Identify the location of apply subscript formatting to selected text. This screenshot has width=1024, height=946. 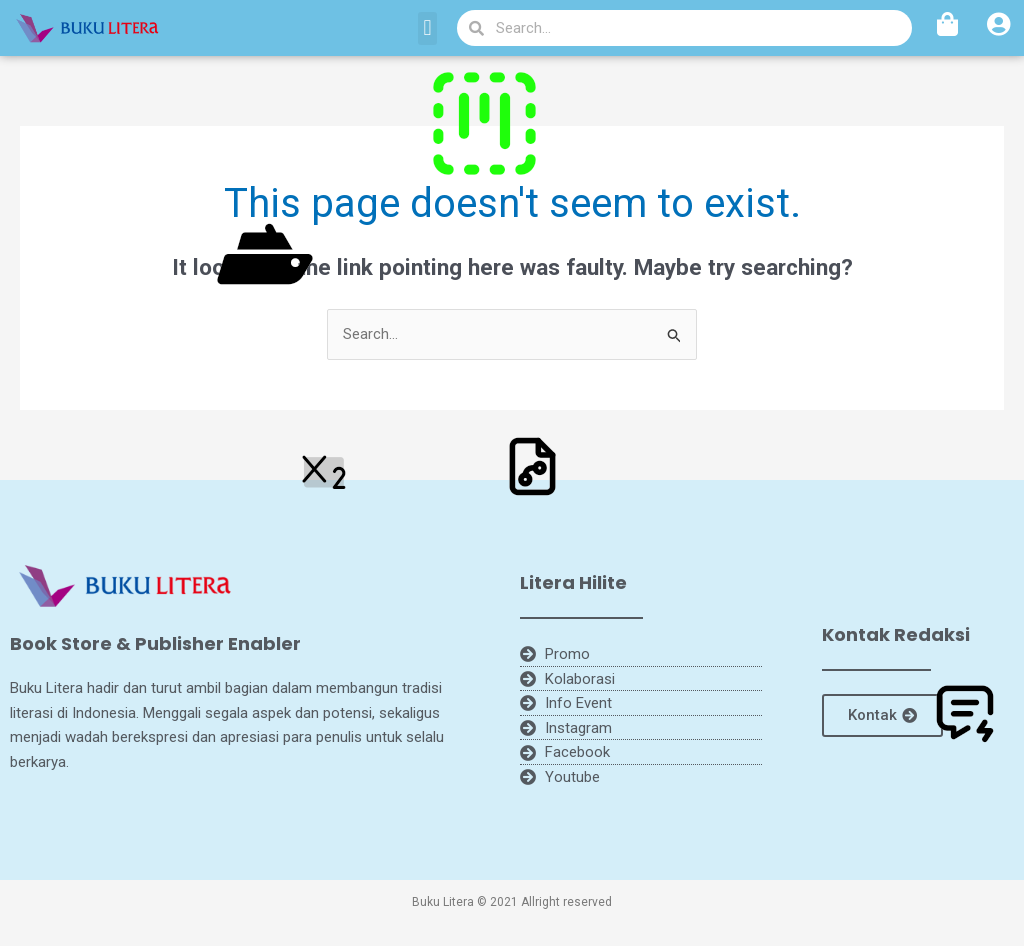
(321, 471).